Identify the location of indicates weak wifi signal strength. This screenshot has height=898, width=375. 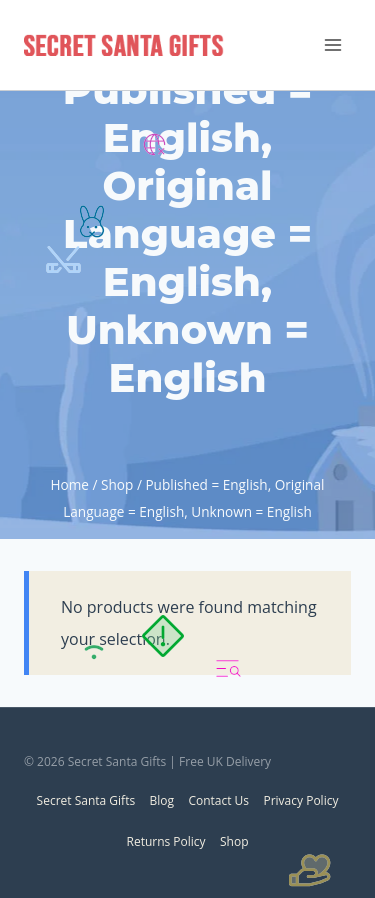
(94, 642).